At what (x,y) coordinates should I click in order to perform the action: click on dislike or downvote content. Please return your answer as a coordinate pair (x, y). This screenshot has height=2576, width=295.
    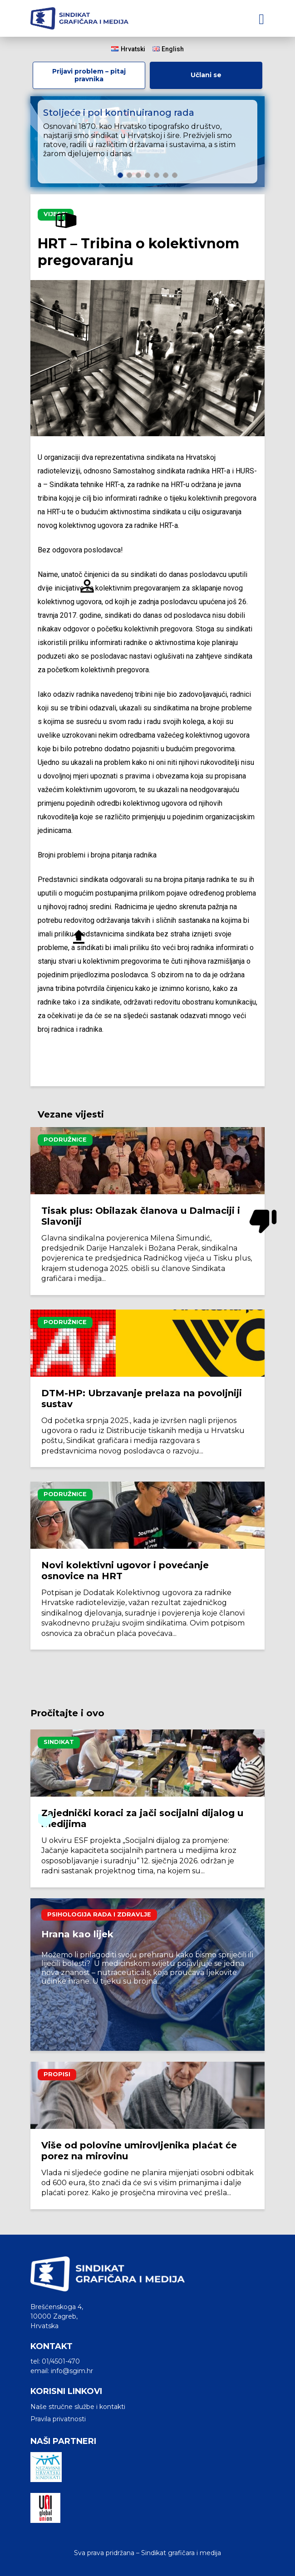
    Looking at the image, I should click on (263, 1221).